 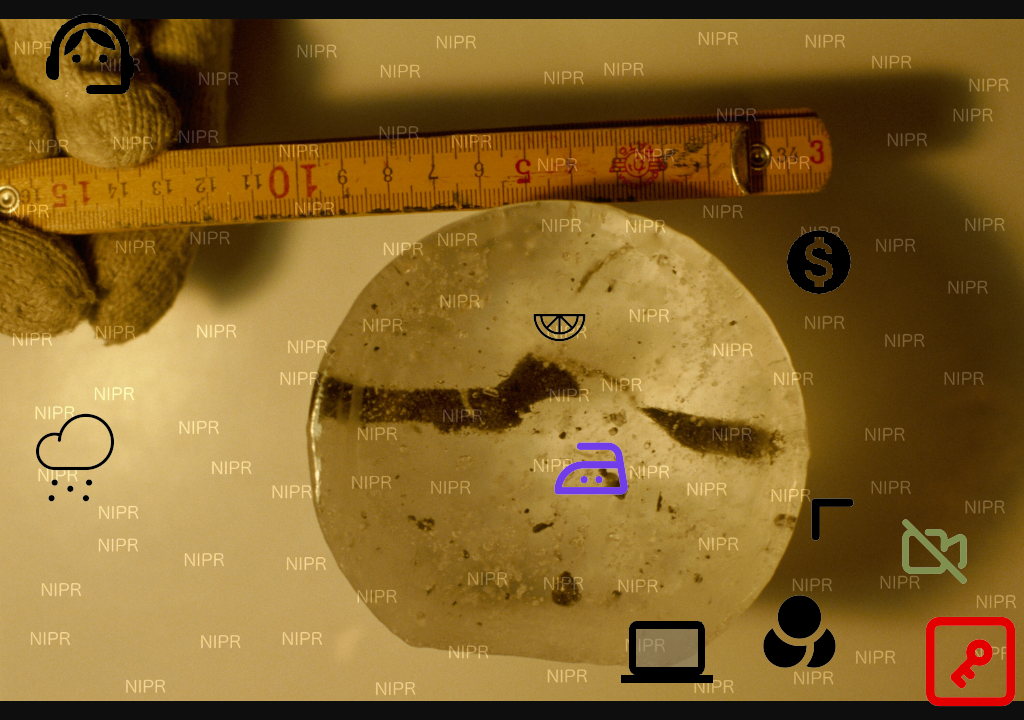 I want to click on iron clothing or fabric items, so click(x=591, y=468).